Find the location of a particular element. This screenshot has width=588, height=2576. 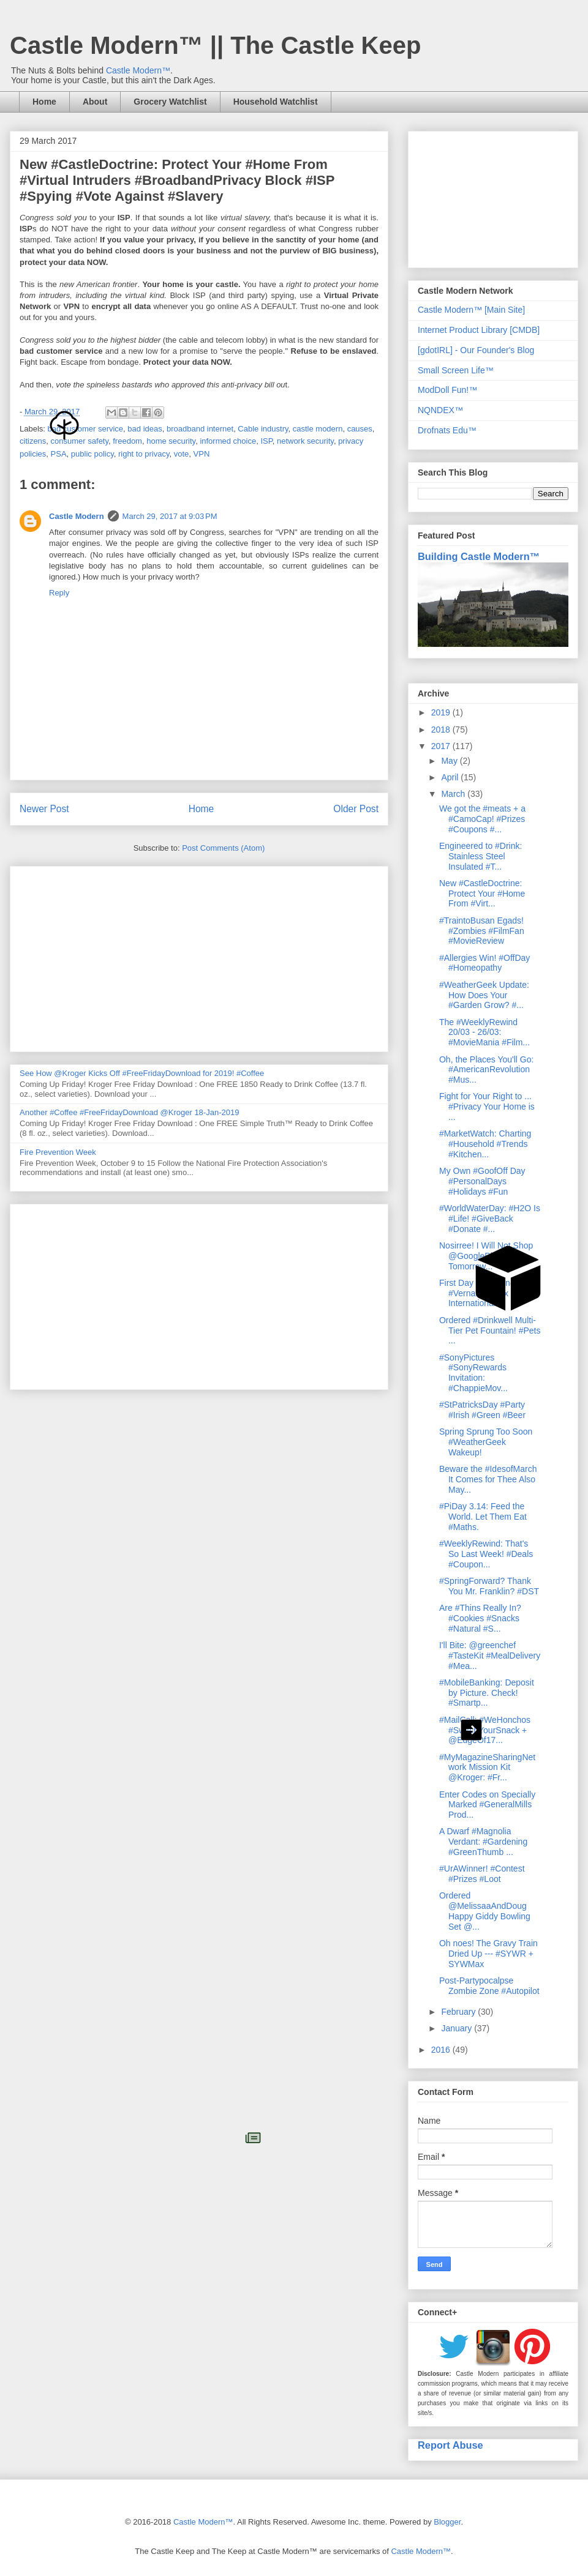

view parks or nature areas nearby is located at coordinates (64, 425).